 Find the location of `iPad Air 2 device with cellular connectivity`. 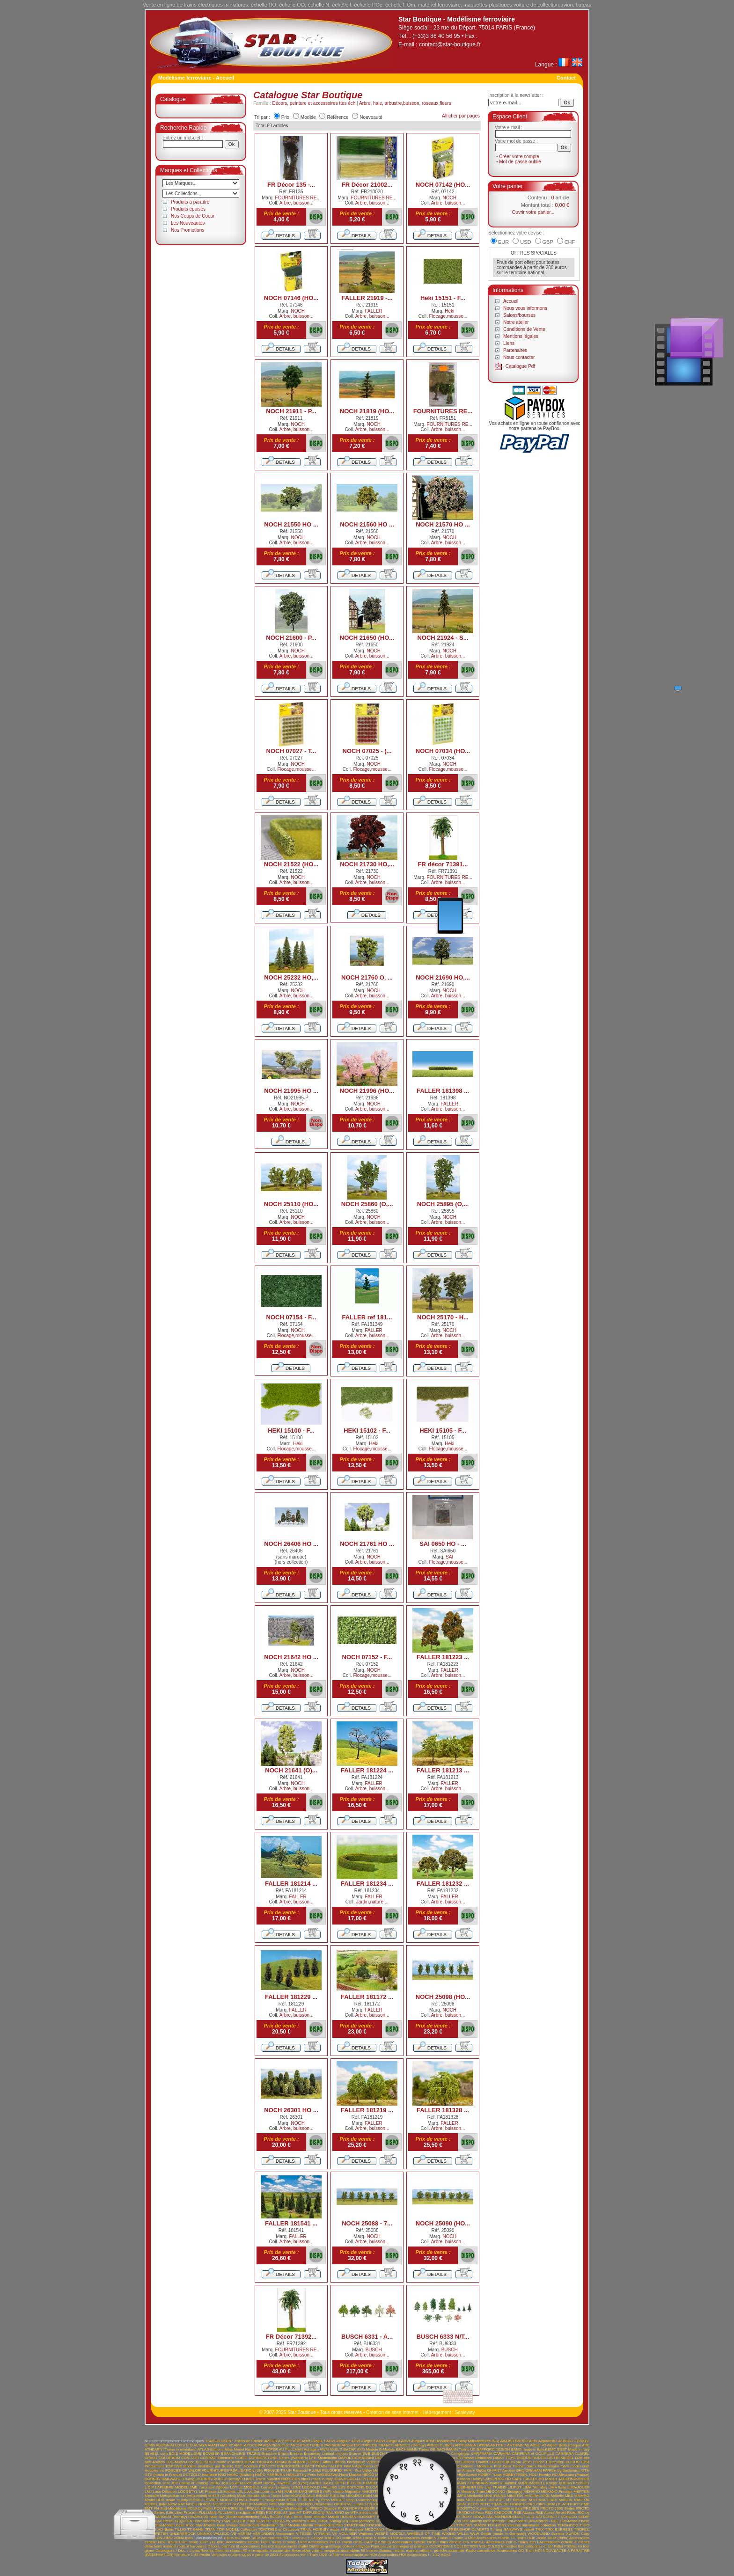

iPad Air 2 device with cellular connectivity is located at coordinates (450, 915).